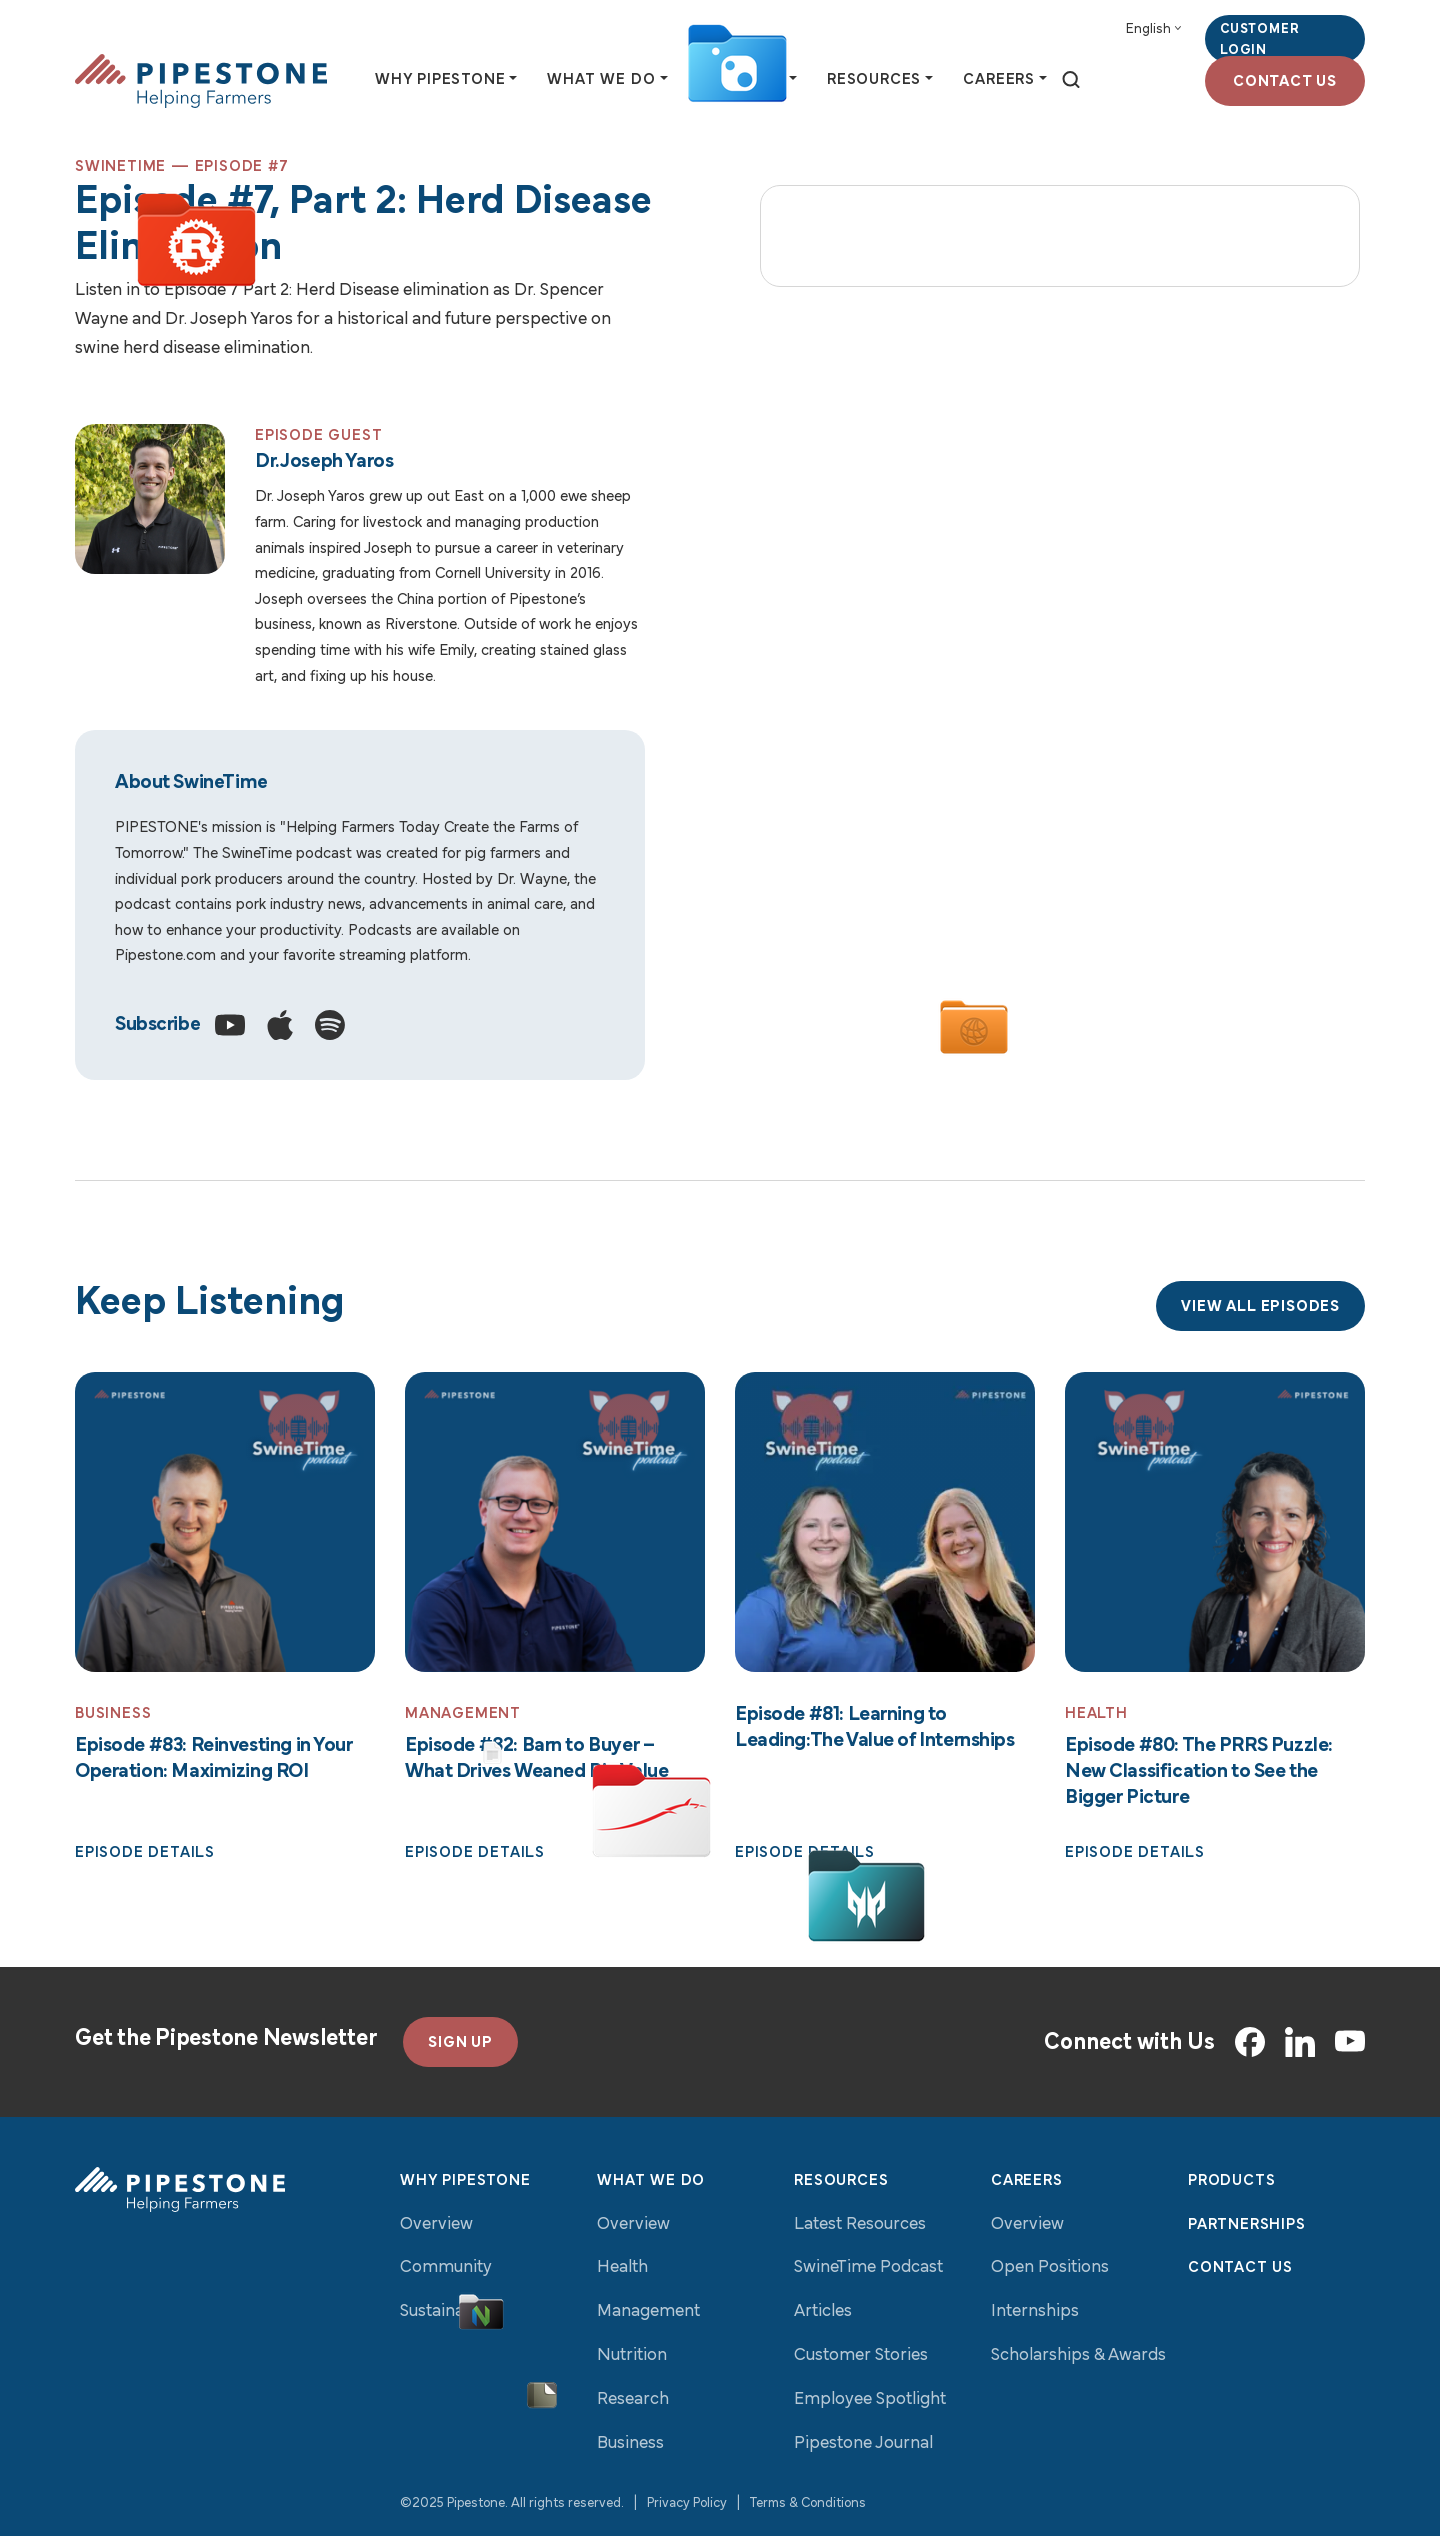 The image size is (1440, 2536). Describe the element at coordinates (974, 1027) in the screenshot. I see `open folder containing html or web files` at that location.